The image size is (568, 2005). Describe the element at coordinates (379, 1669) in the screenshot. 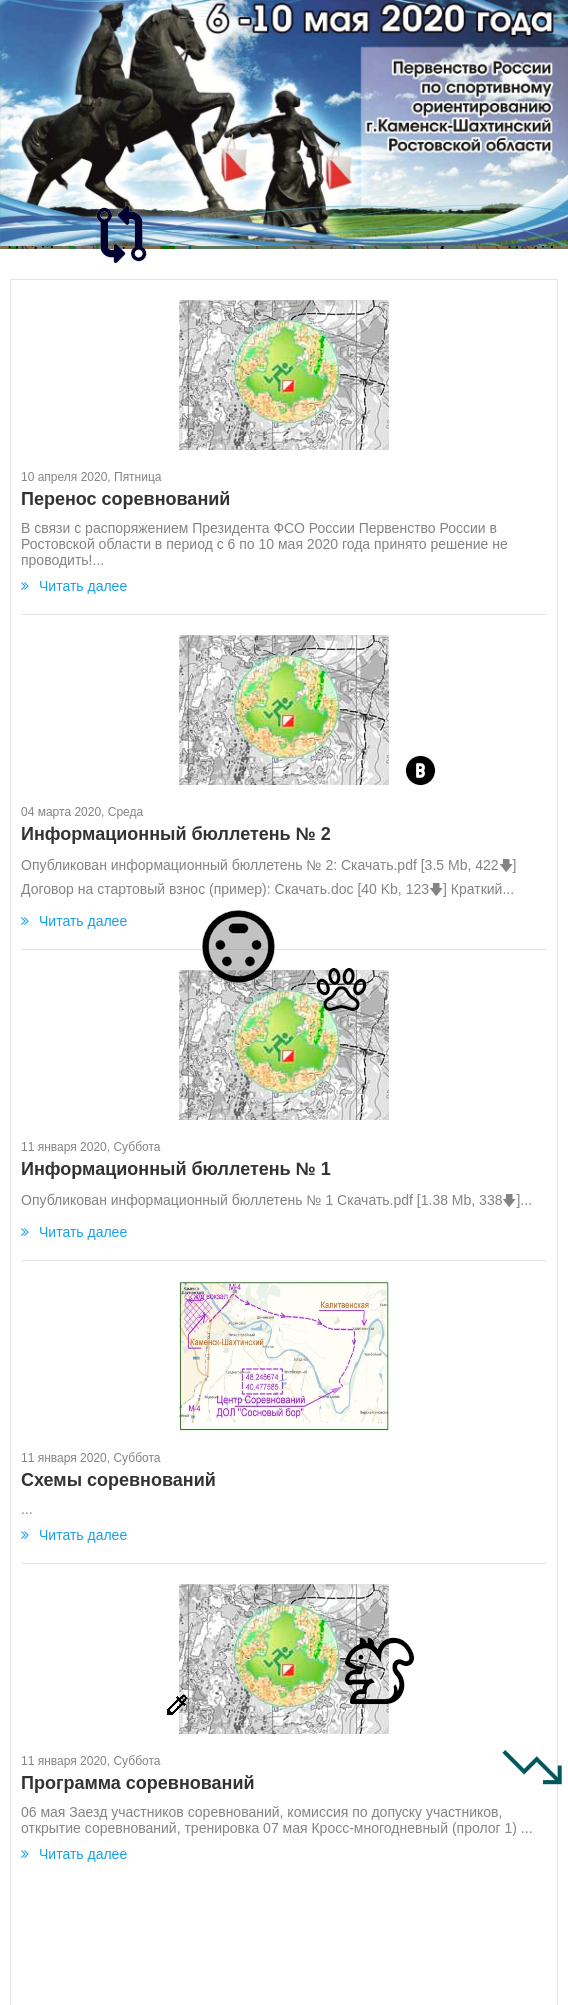

I see `access squirrel version control settings` at that location.